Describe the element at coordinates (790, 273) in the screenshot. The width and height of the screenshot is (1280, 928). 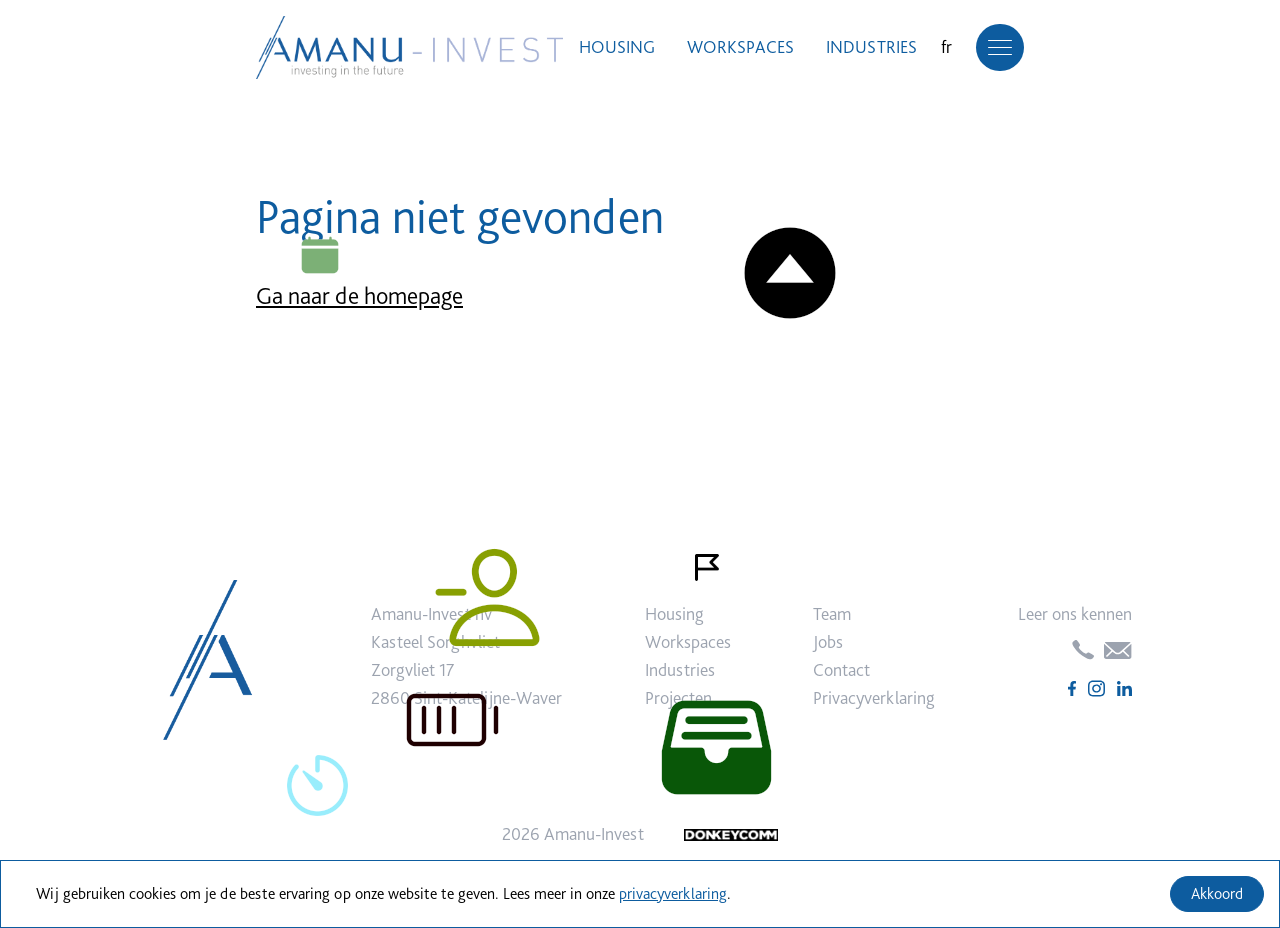
I see `collapse an expanded section` at that location.